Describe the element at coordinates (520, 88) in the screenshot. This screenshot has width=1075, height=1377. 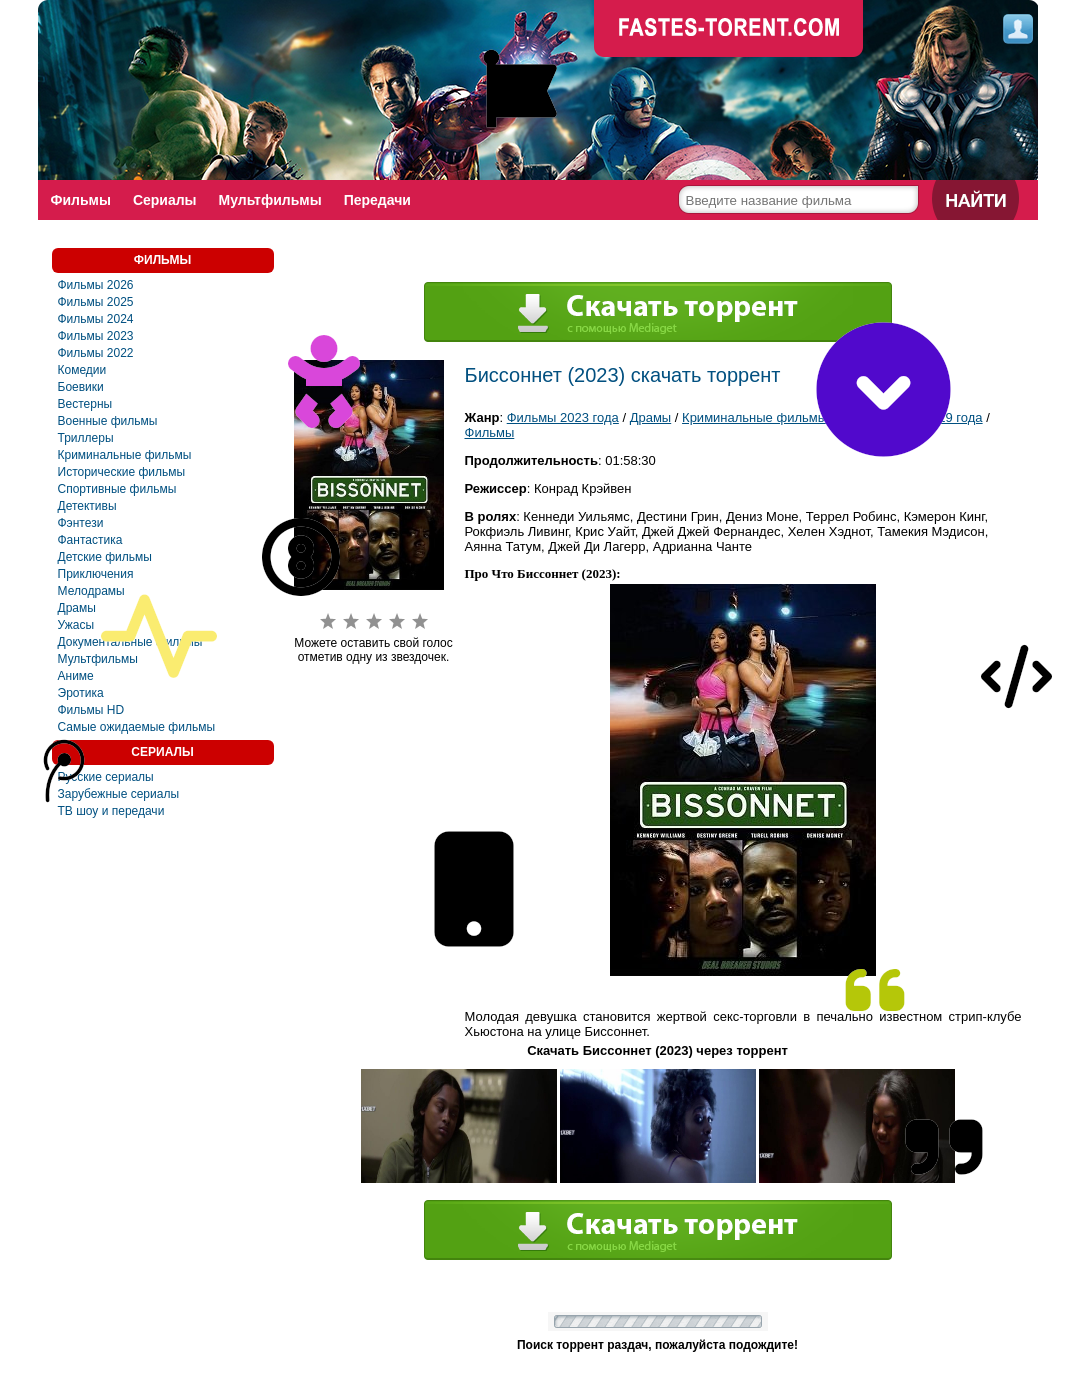
I see `font awesome brand logo` at that location.